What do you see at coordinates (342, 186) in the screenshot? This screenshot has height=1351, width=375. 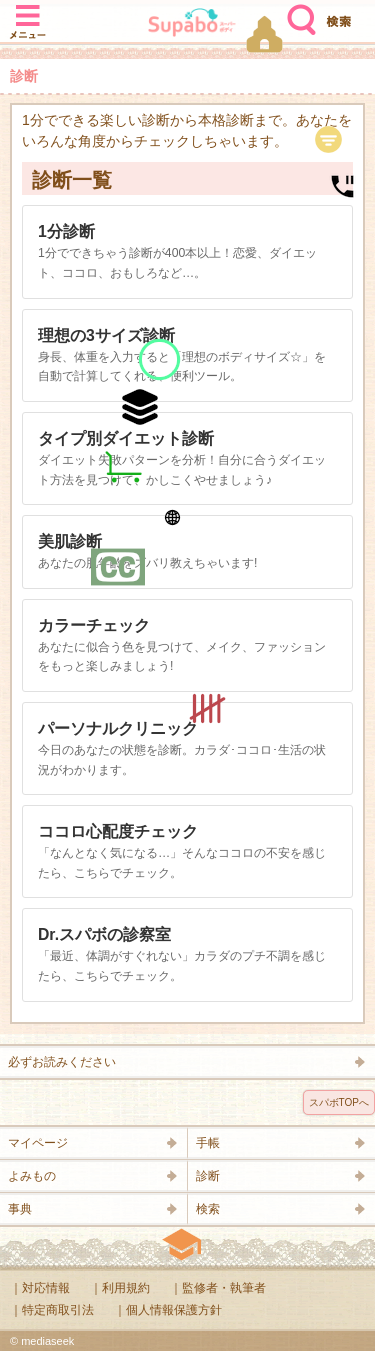 I see `call on hold` at bounding box center [342, 186].